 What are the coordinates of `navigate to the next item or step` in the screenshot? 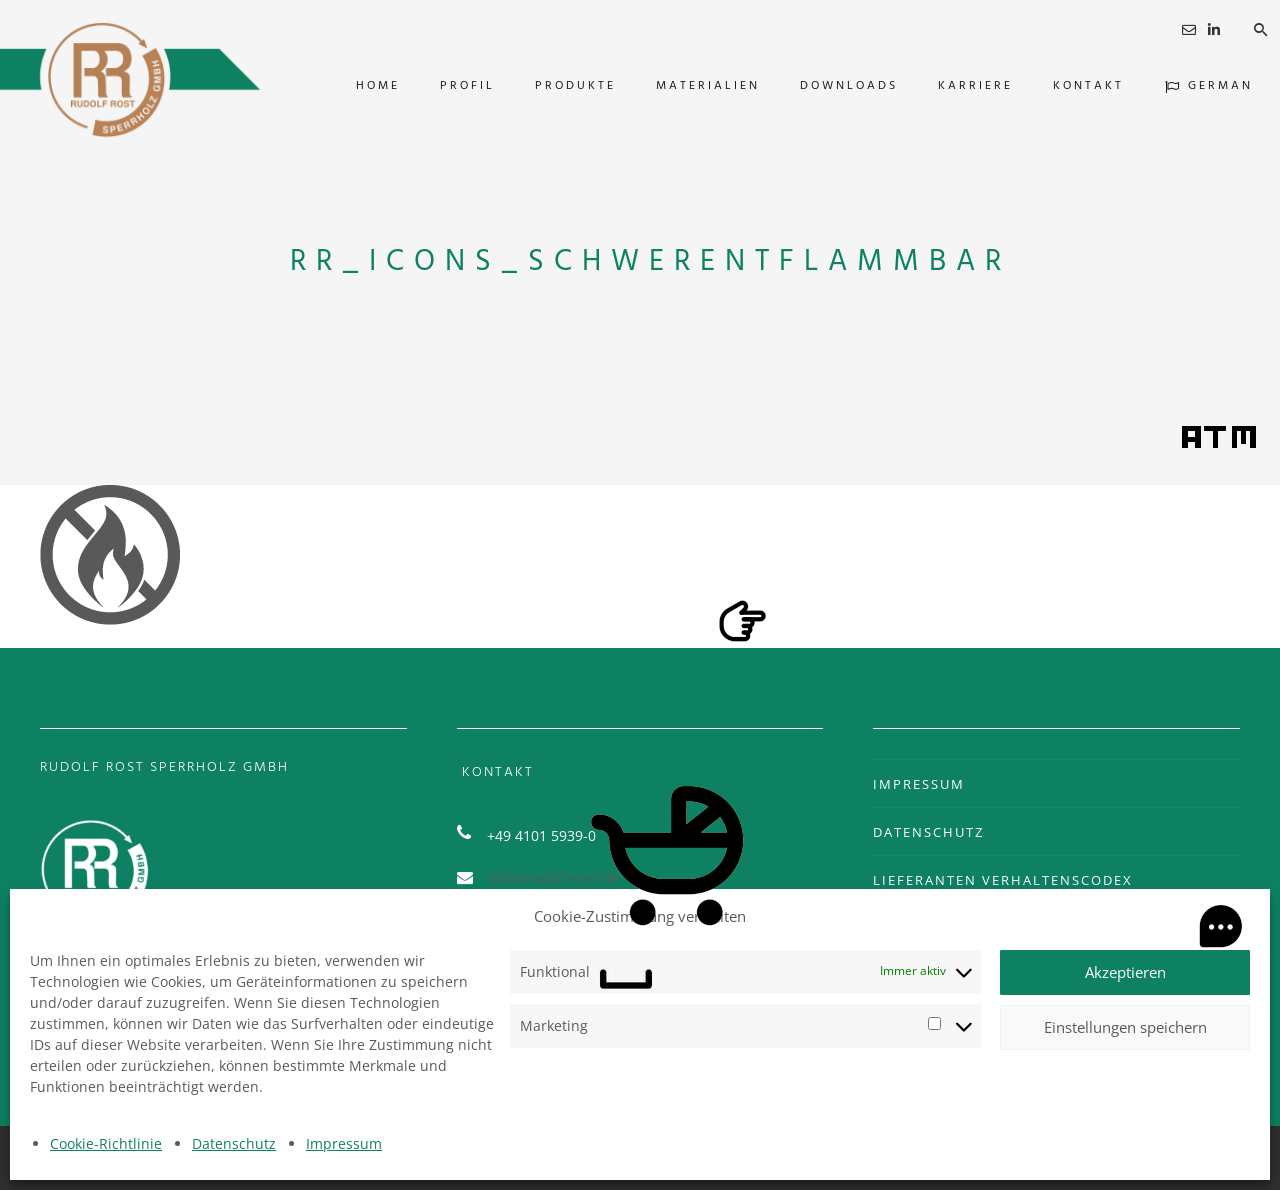 It's located at (741, 621).